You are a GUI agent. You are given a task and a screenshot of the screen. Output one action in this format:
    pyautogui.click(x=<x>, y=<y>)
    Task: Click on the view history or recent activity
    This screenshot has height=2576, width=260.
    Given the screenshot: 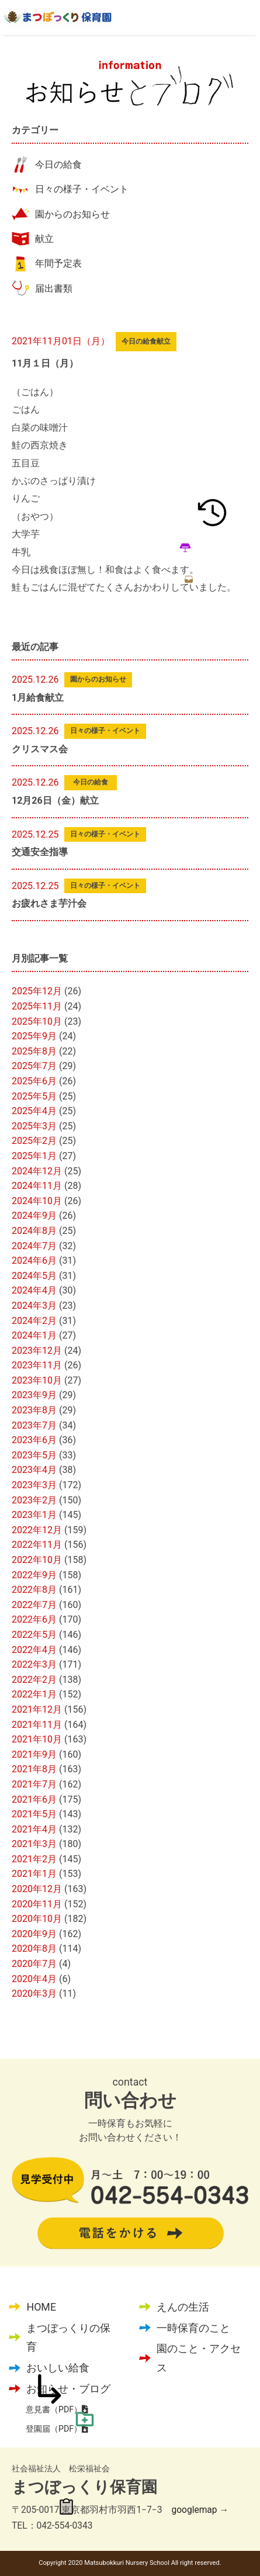 What is the action you would take?
    pyautogui.click(x=213, y=513)
    